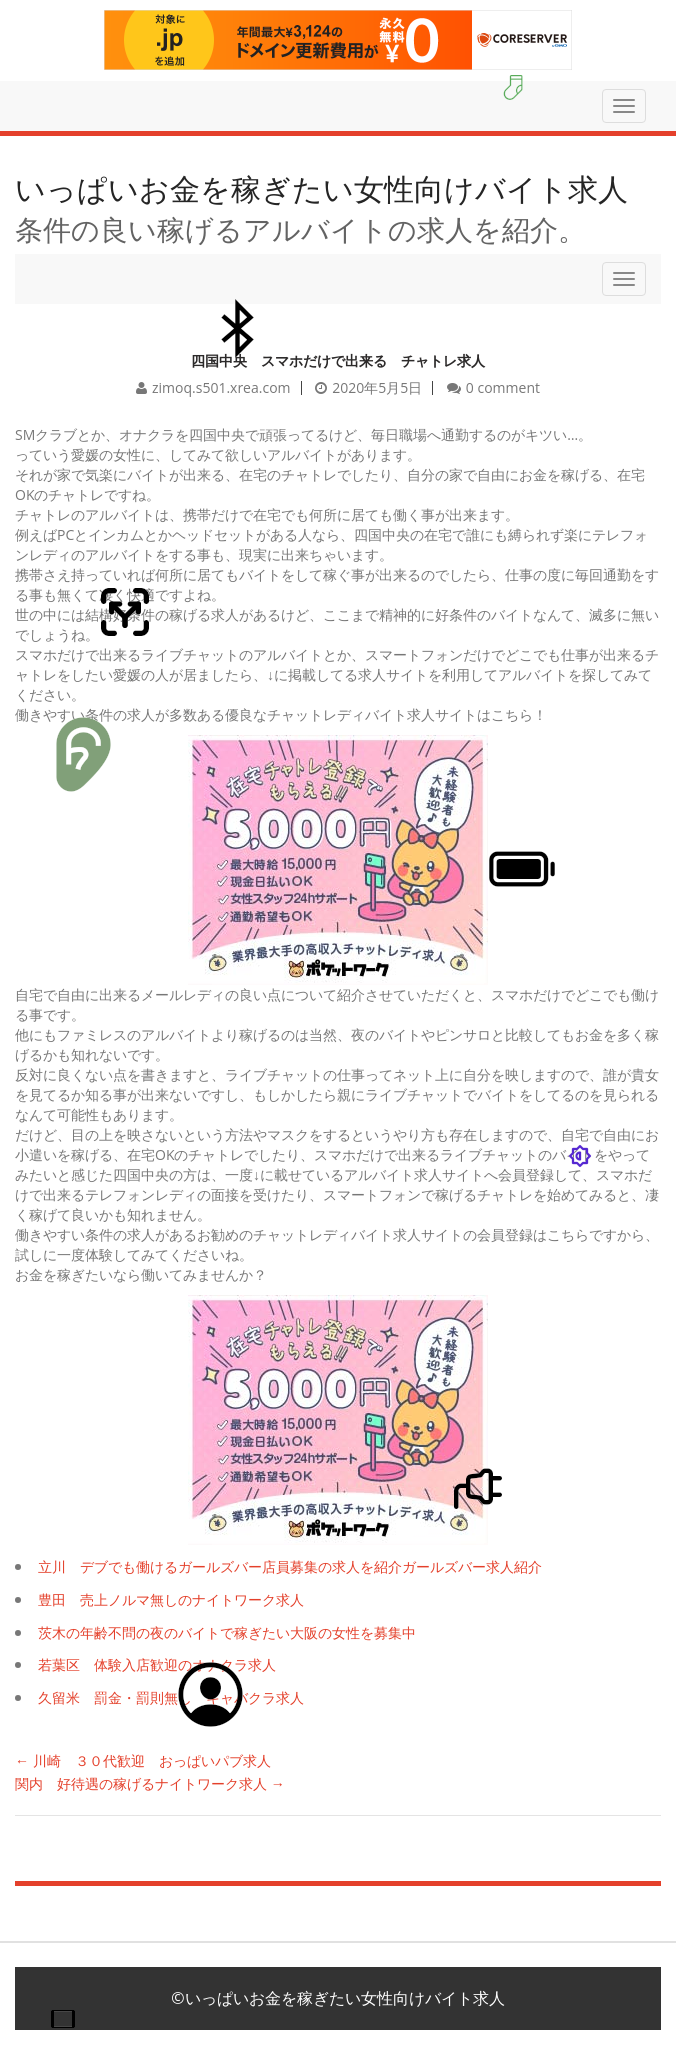  I want to click on browse clothing or apparel items, so click(514, 87).